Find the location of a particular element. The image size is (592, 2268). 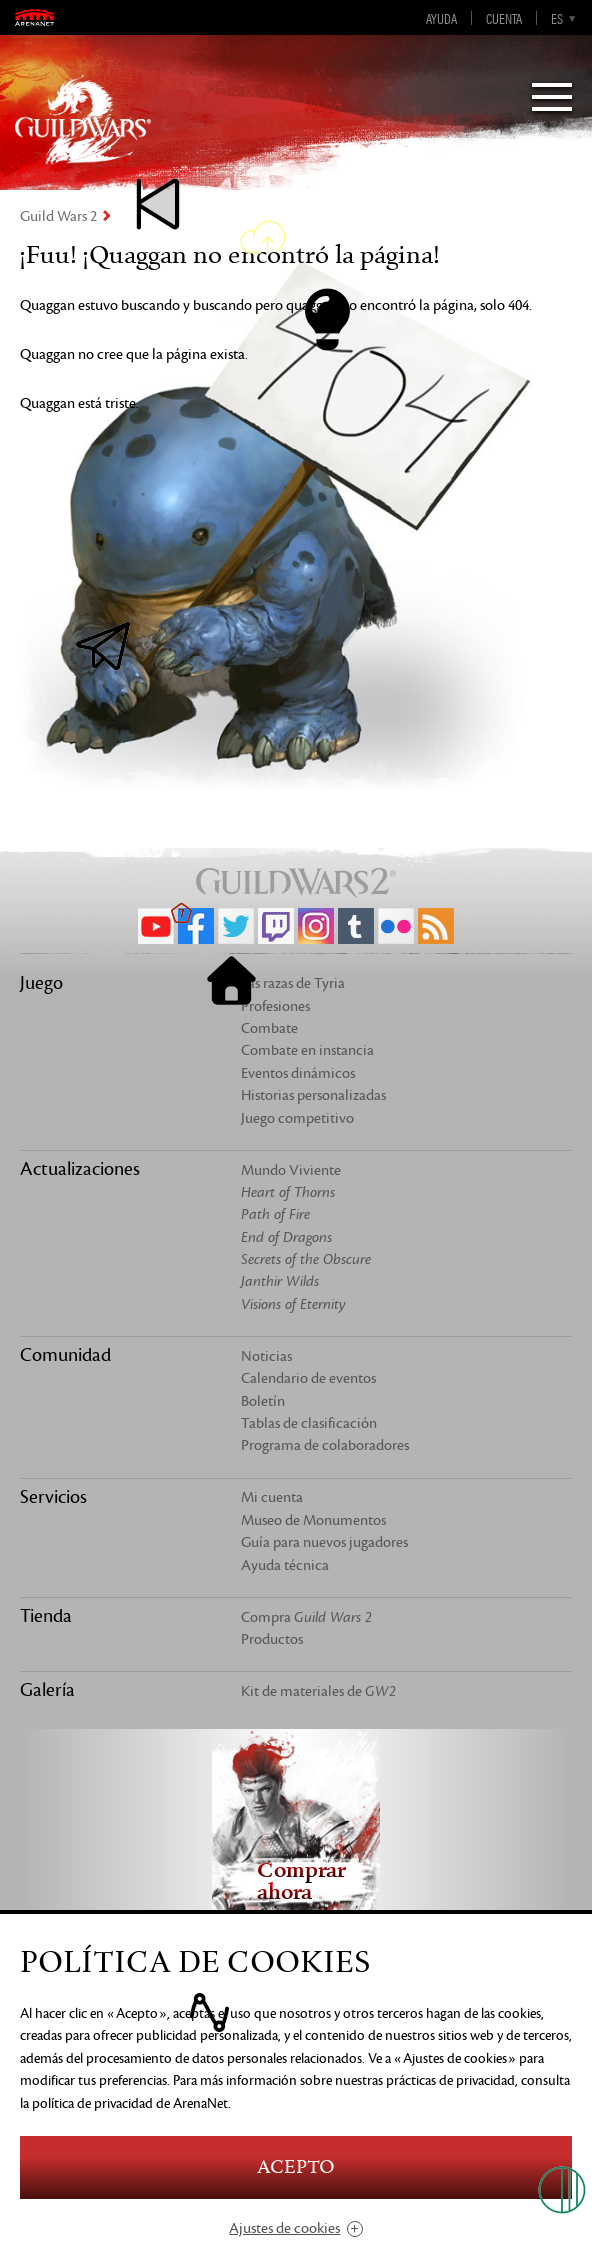

navigate to home screen is located at coordinates (231, 980).